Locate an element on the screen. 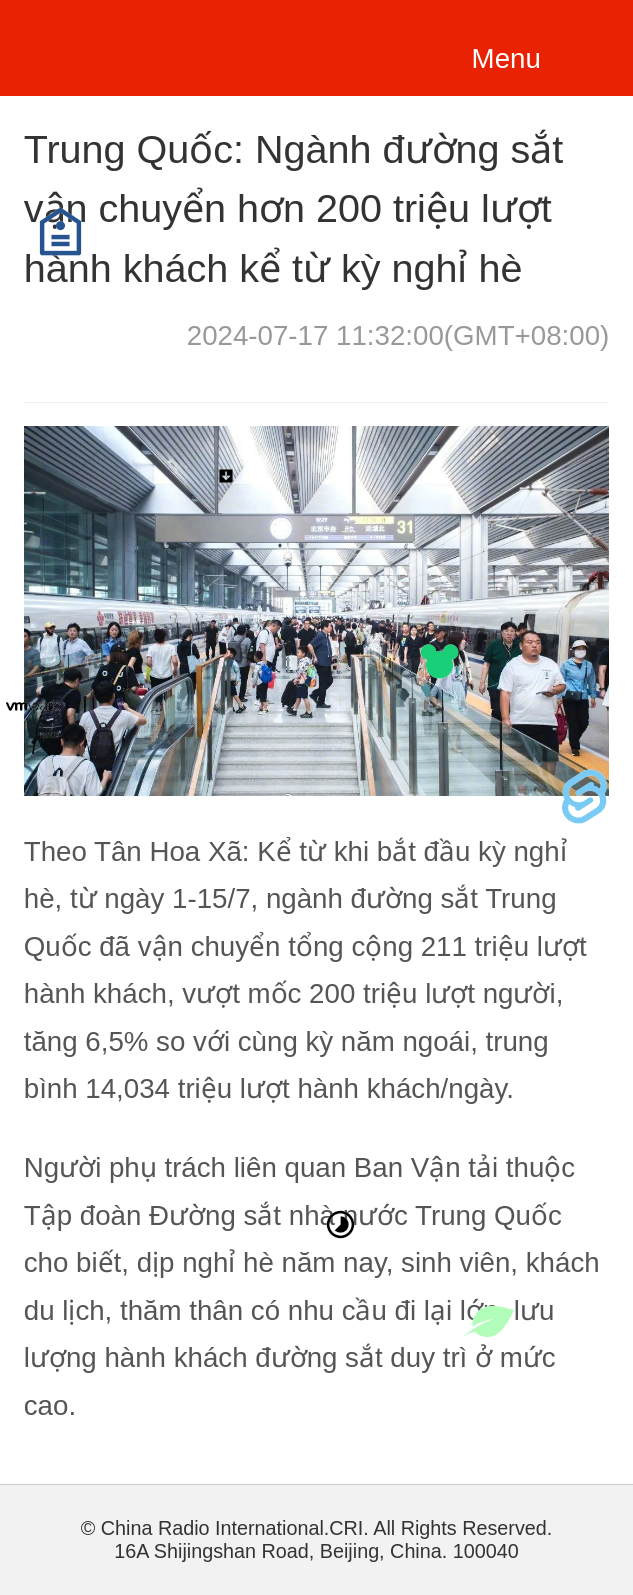 The width and height of the screenshot is (633, 1595). VMware application or service is located at coordinates (33, 706).